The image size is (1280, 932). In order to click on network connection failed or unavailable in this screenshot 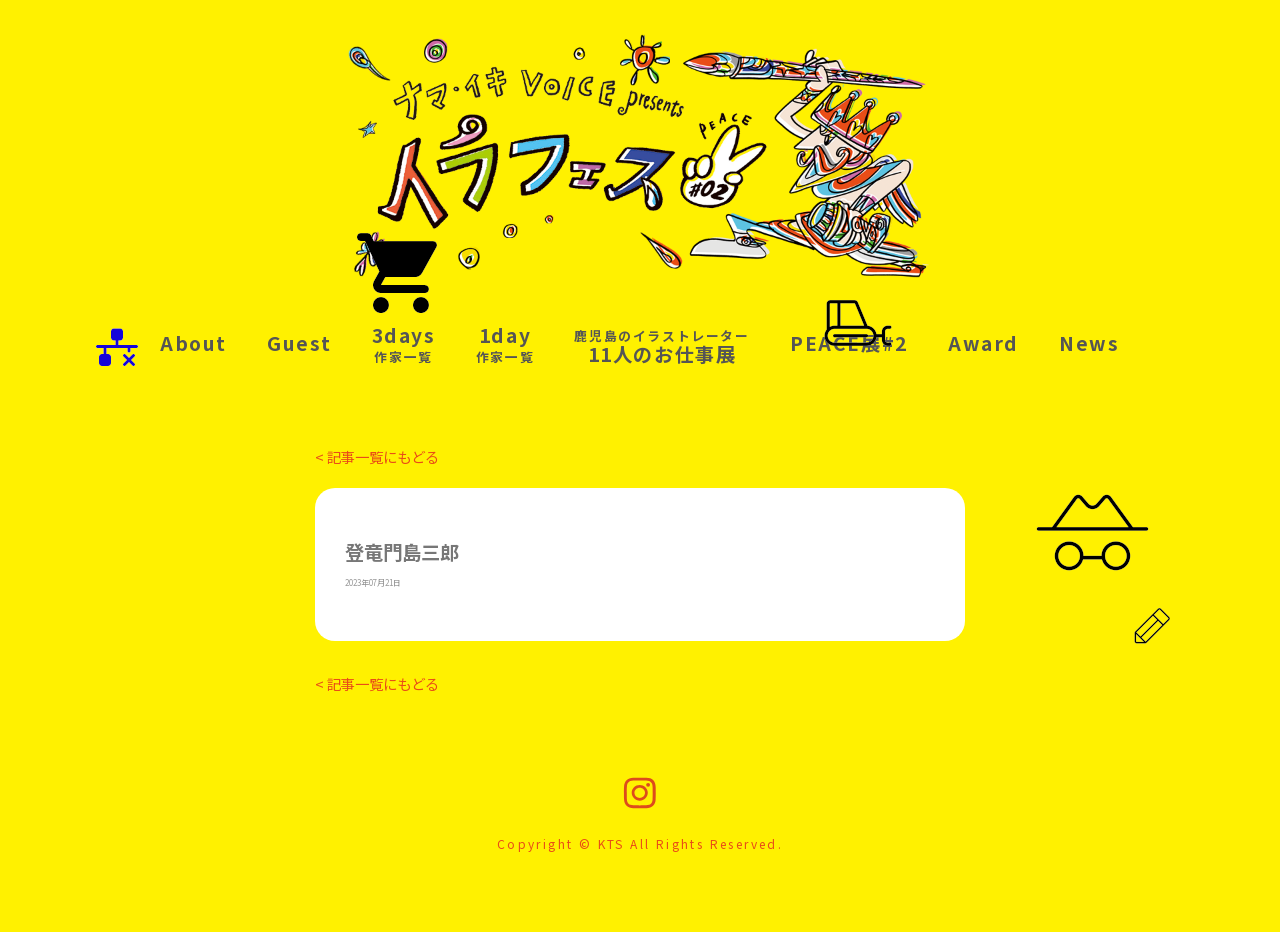, I will do `click(117, 348)`.